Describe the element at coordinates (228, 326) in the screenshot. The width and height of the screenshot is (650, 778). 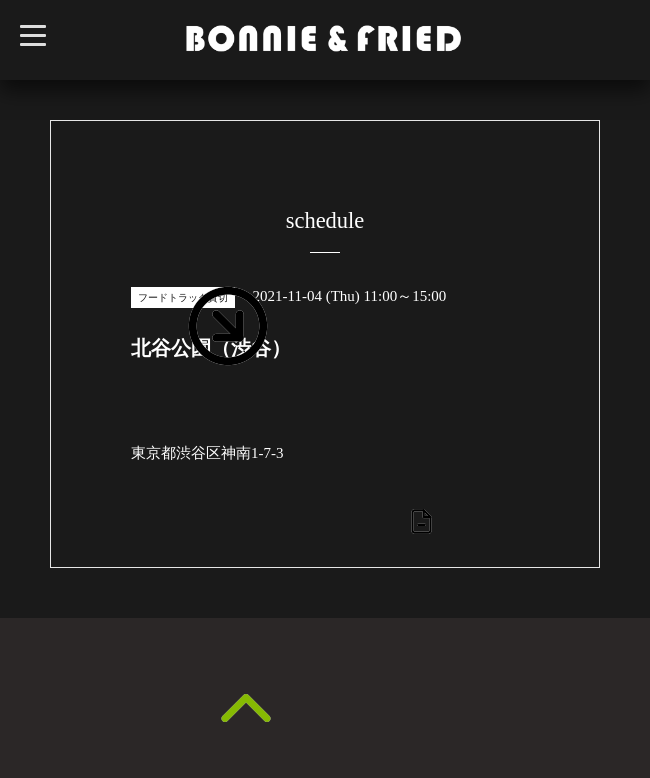
I see `navigate to the next section below` at that location.